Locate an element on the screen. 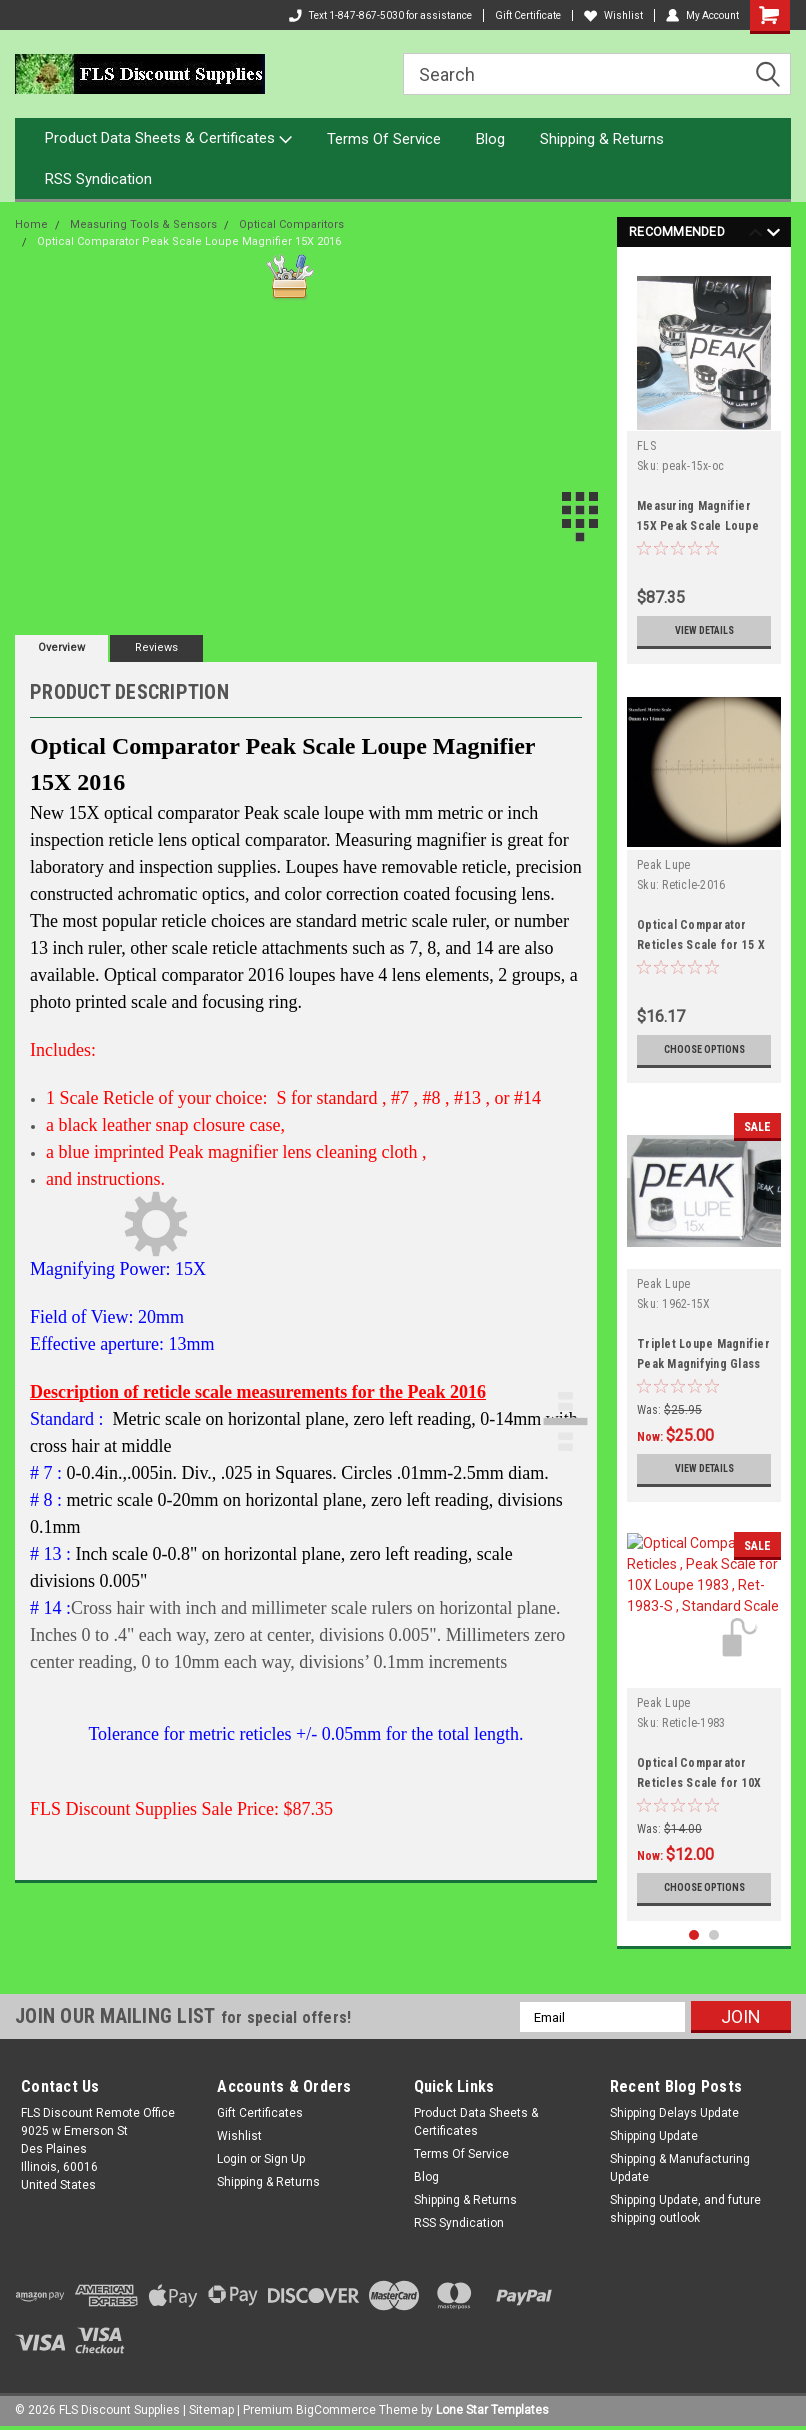  colorhug colorimeter device indicator is located at coordinates (739, 1640).